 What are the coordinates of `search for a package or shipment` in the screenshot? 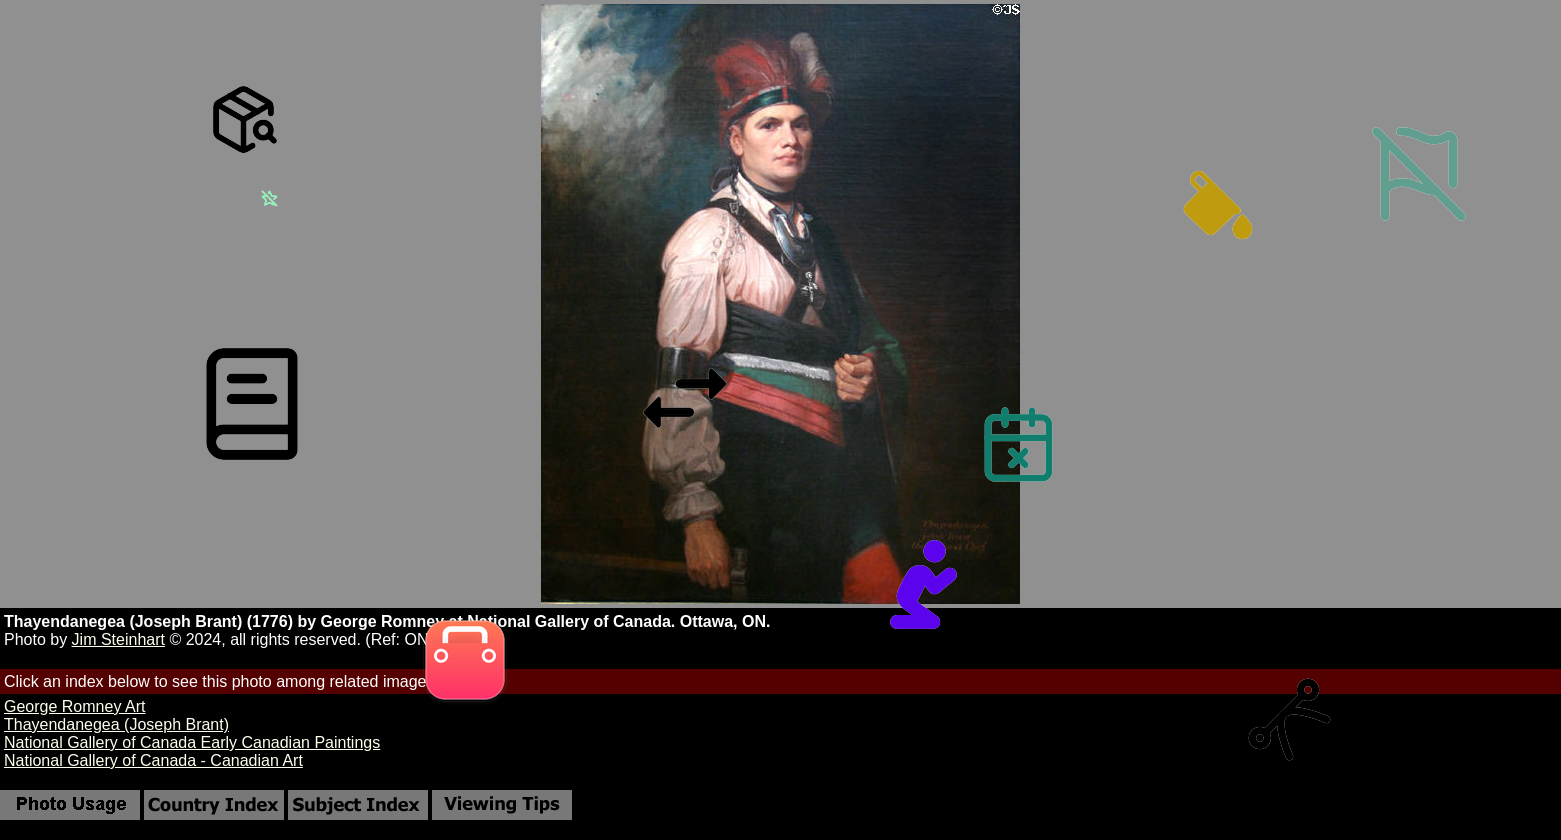 It's located at (243, 119).